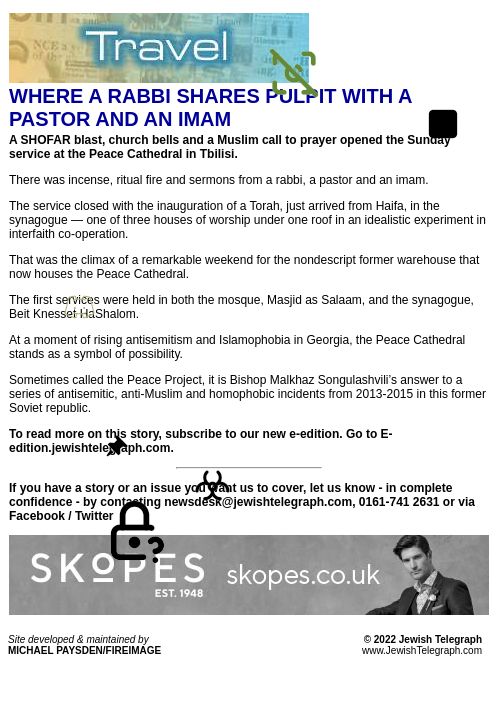  Describe the element at coordinates (294, 73) in the screenshot. I see `screen capture disabled` at that location.